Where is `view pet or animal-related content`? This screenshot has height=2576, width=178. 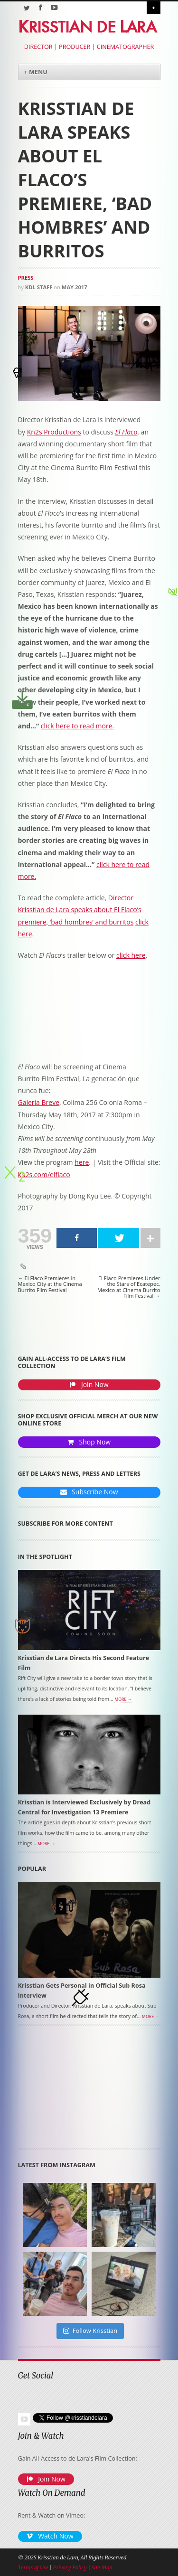 view pet or animal-related content is located at coordinates (22, 1626).